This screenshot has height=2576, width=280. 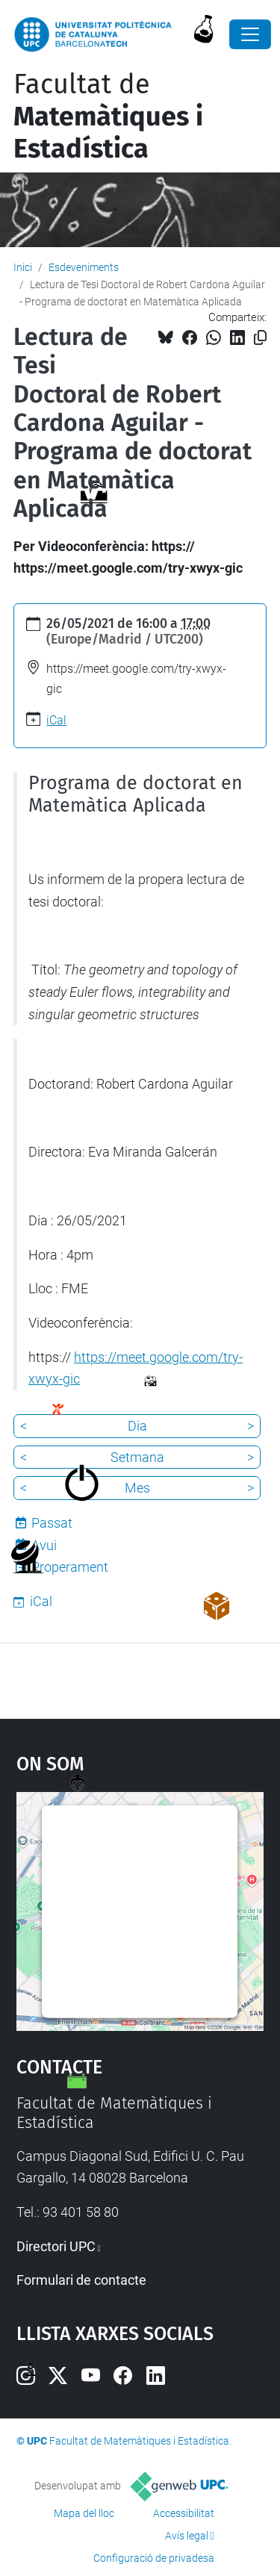 I want to click on select a potion or consumable item, so click(x=205, y=28).